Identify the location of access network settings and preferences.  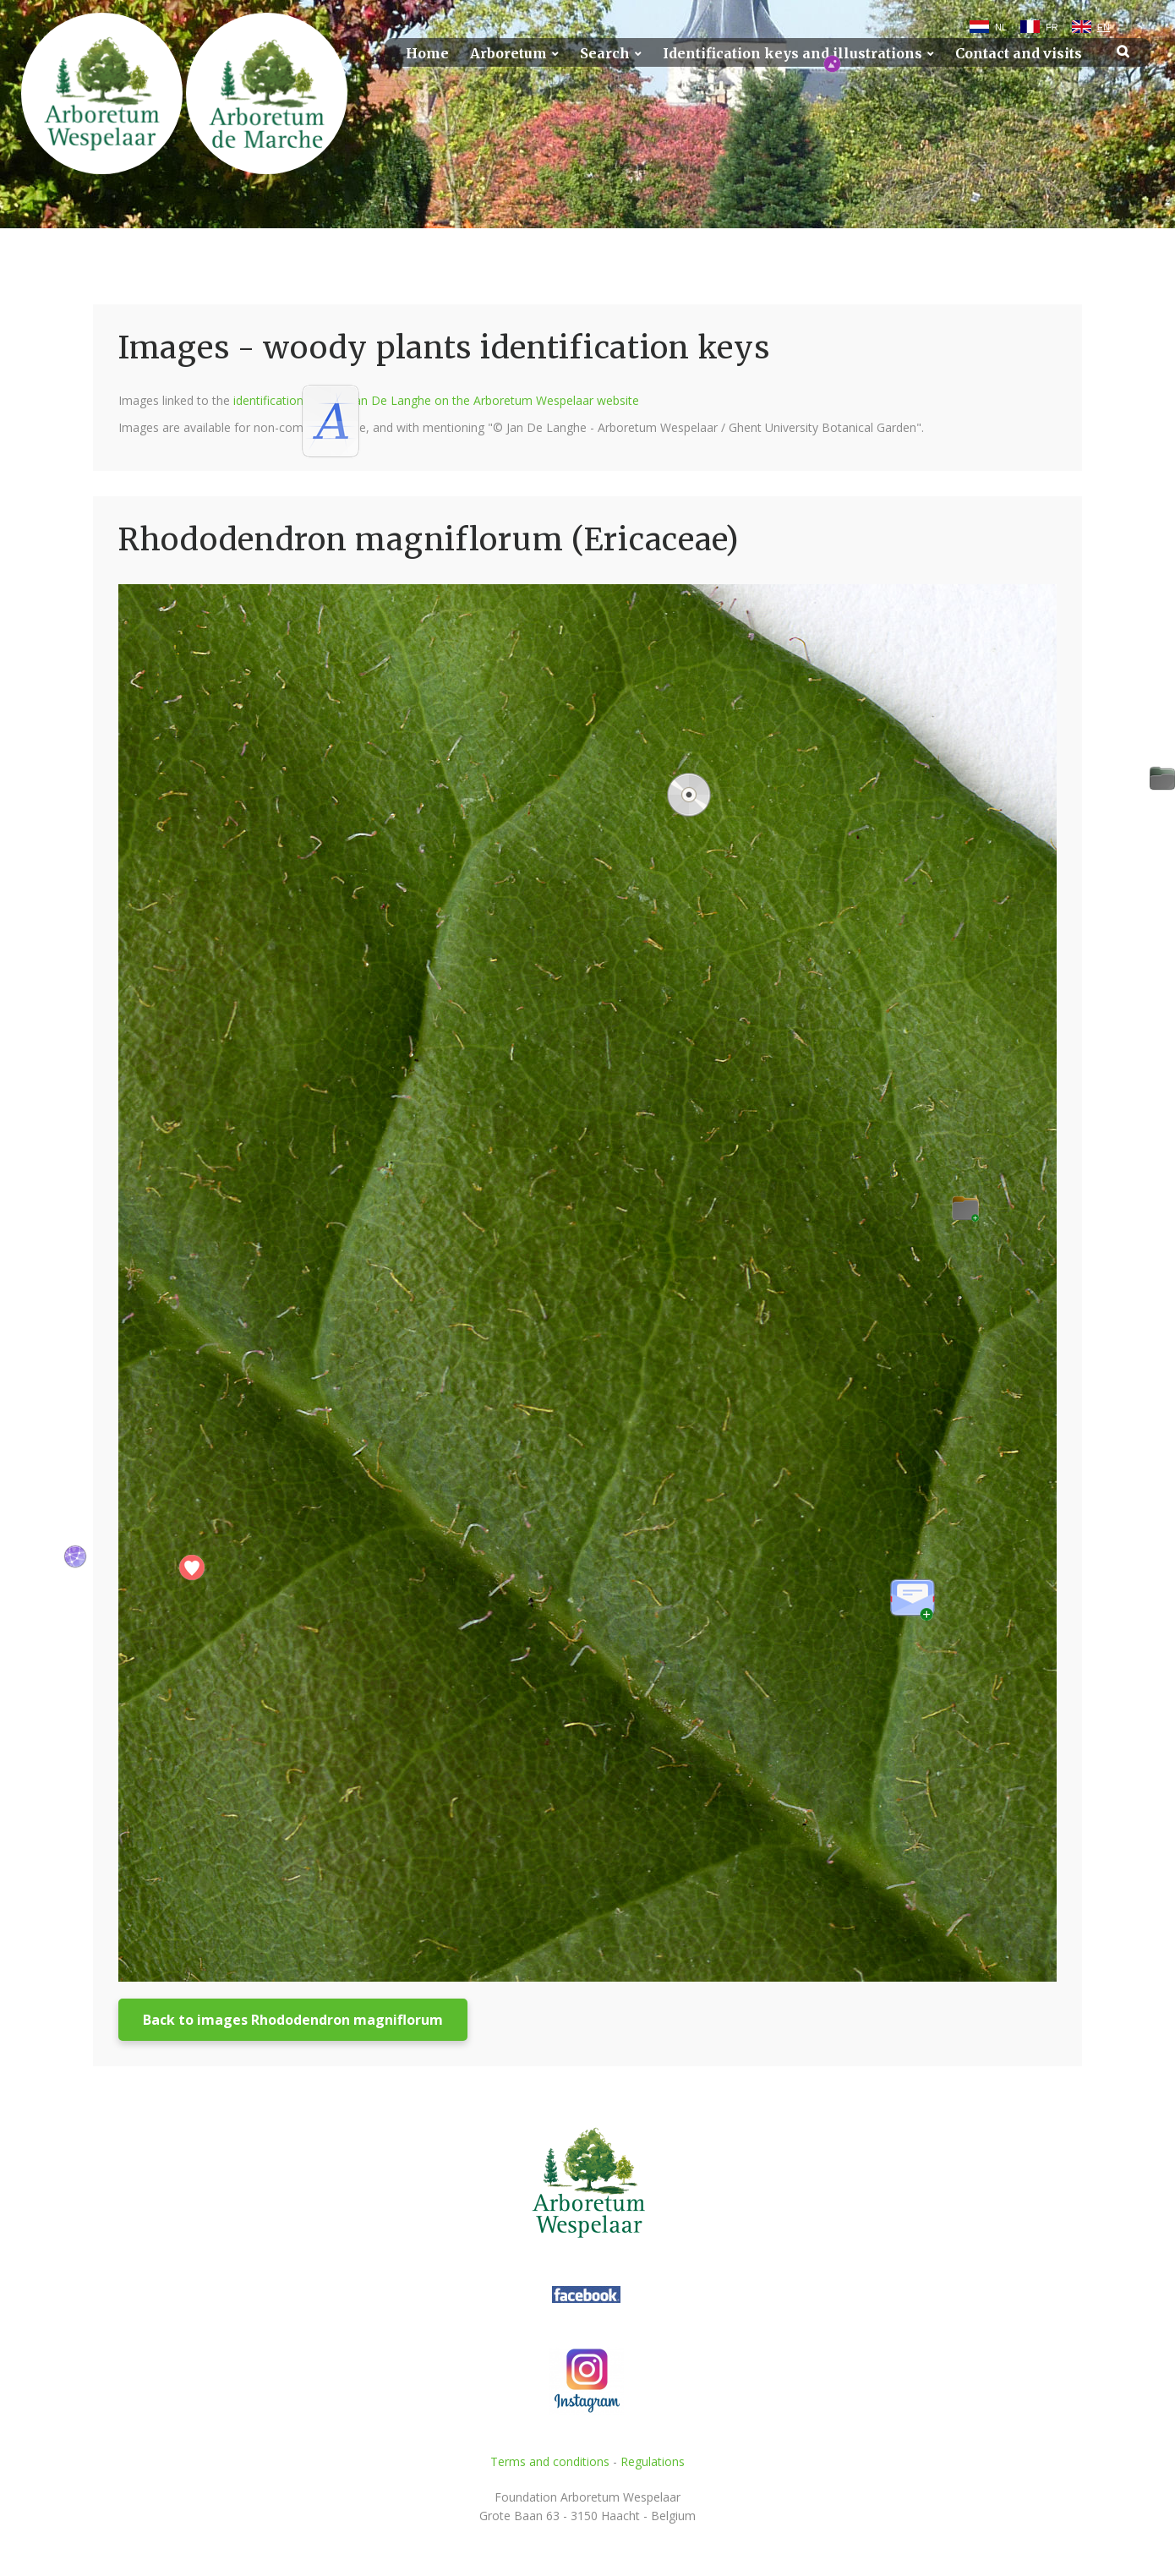
(75, 1556).